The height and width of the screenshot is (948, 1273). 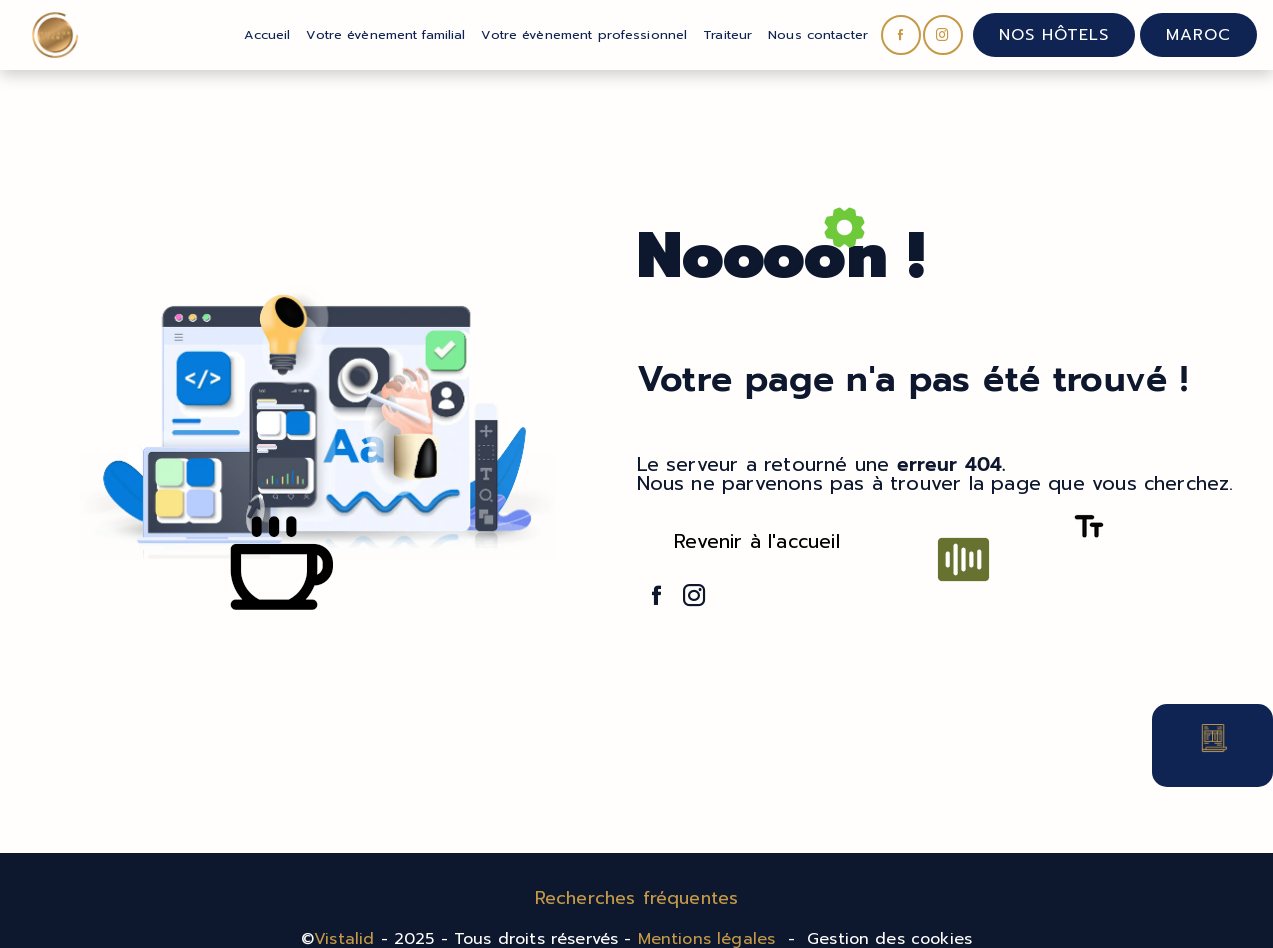 What do you see at coordinates (277, 566) in the screenshot?
I see `find nearby coffee shops or cafes` at bounding box center [277, 566].